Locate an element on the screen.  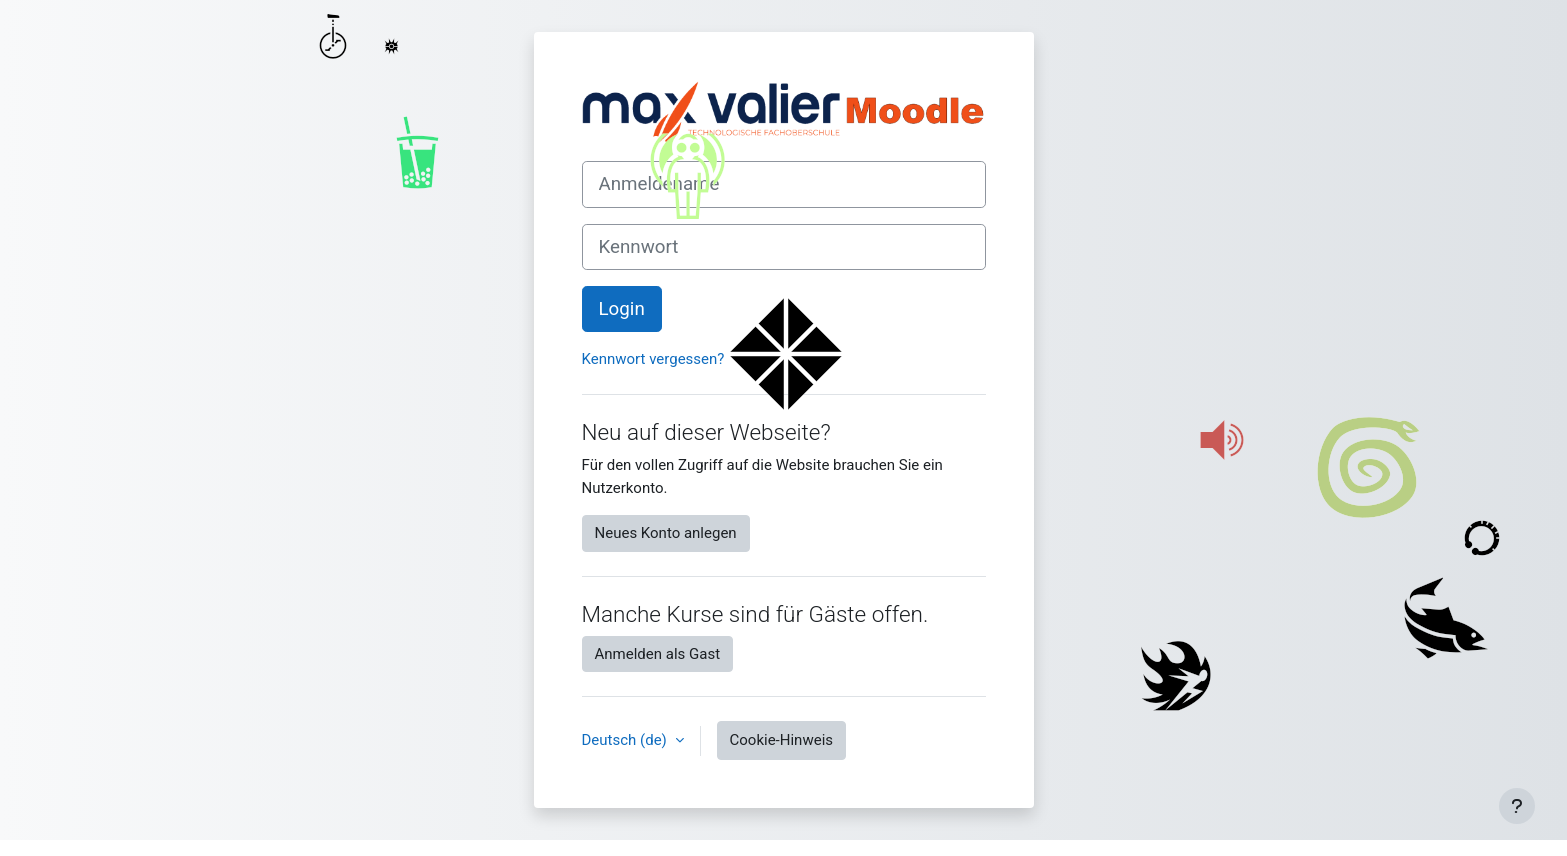
toggle grid or quadrant view is located at coordinates (786, 354).